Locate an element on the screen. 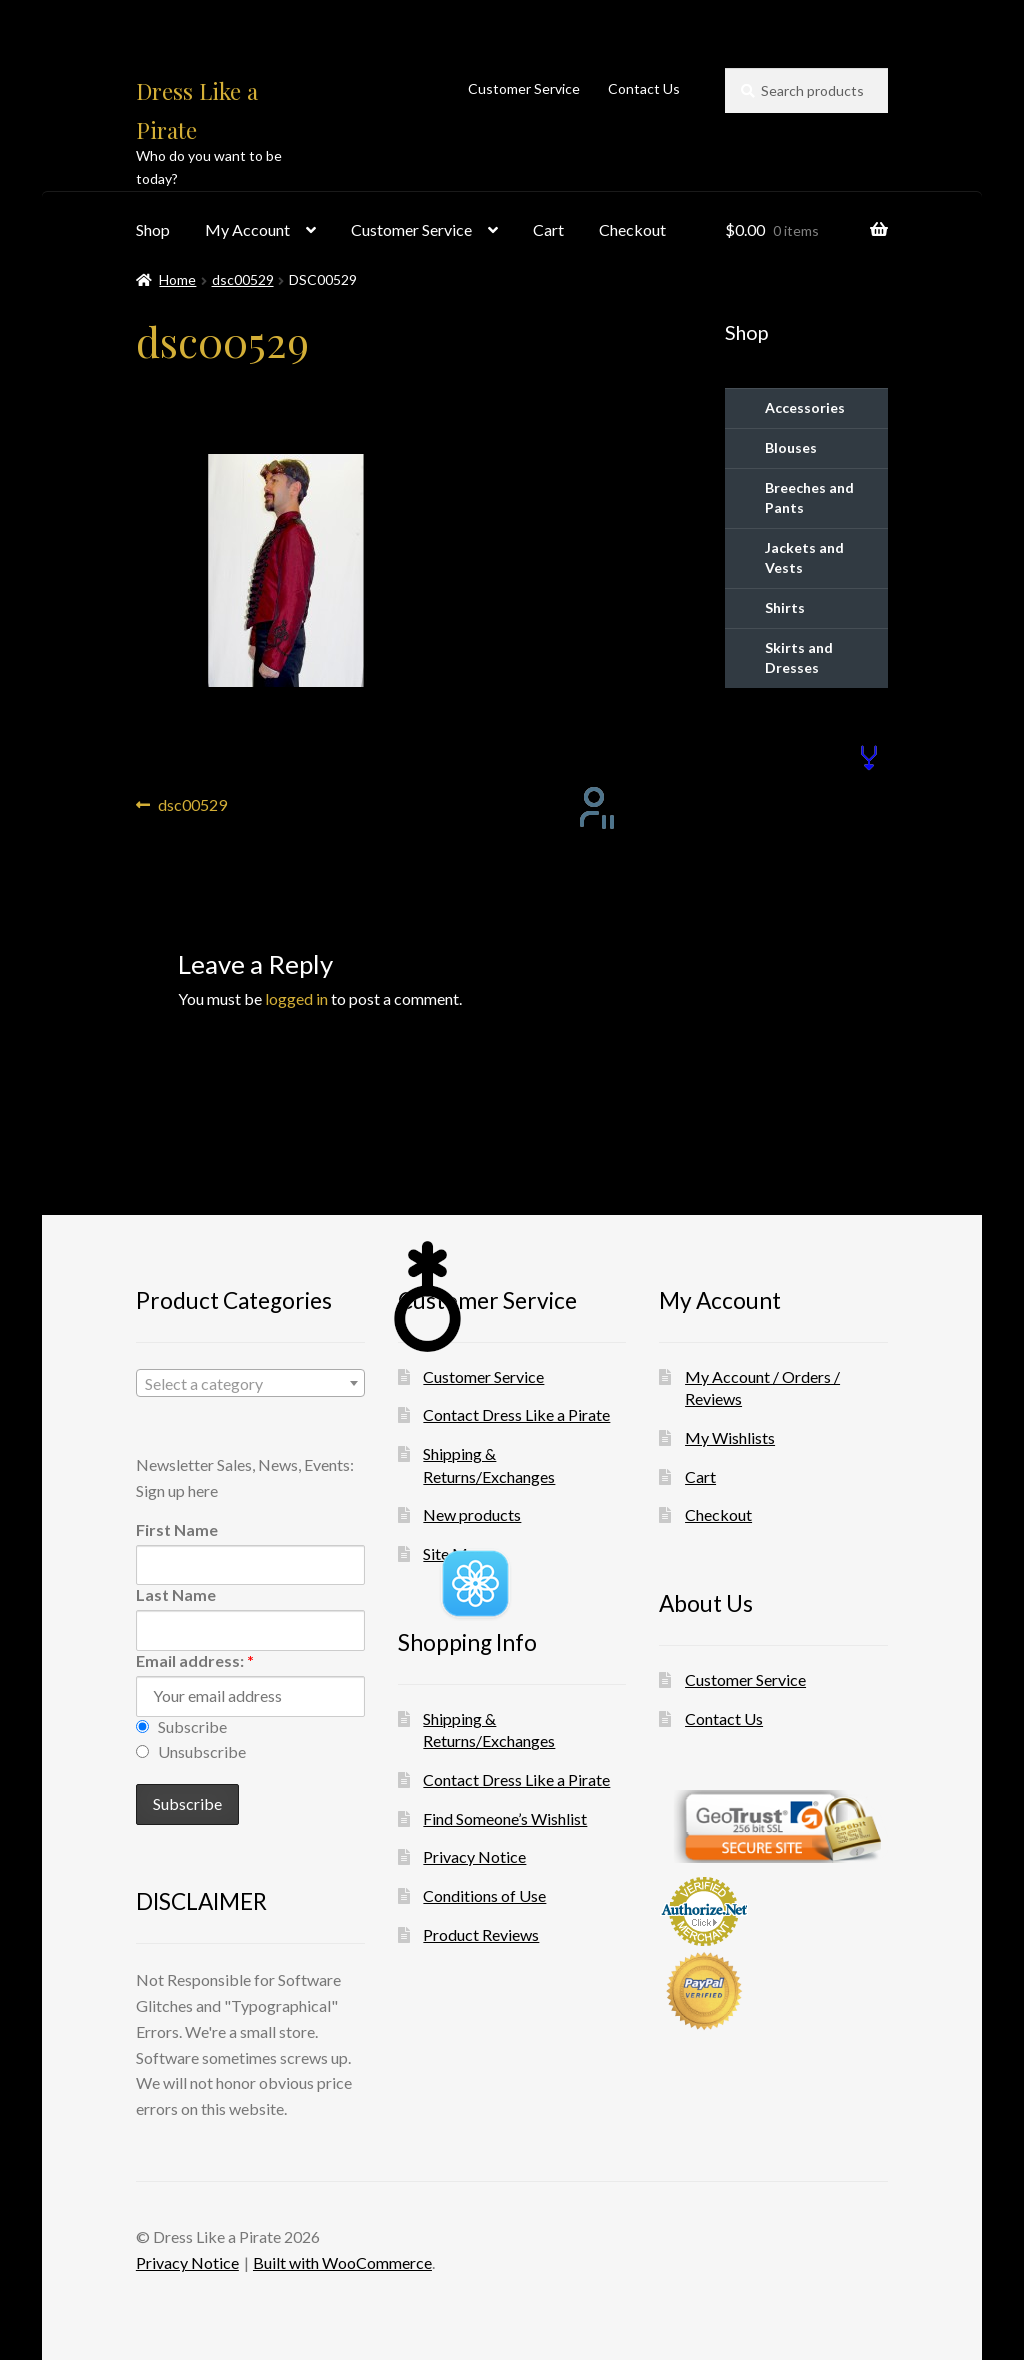 This screenshot has width=1024, height=2360. select genderqueer as gender identity is located at coordinates (427, 1296).